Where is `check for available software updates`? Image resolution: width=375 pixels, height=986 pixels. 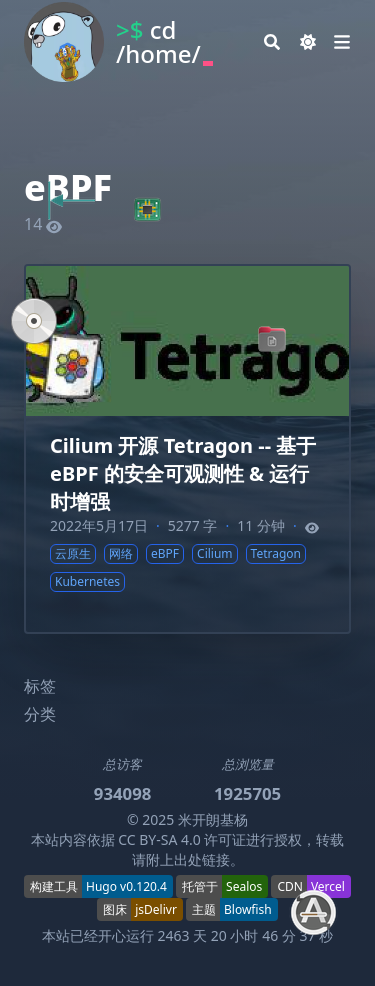 check for available software updates is located at coordinates (313, 912).